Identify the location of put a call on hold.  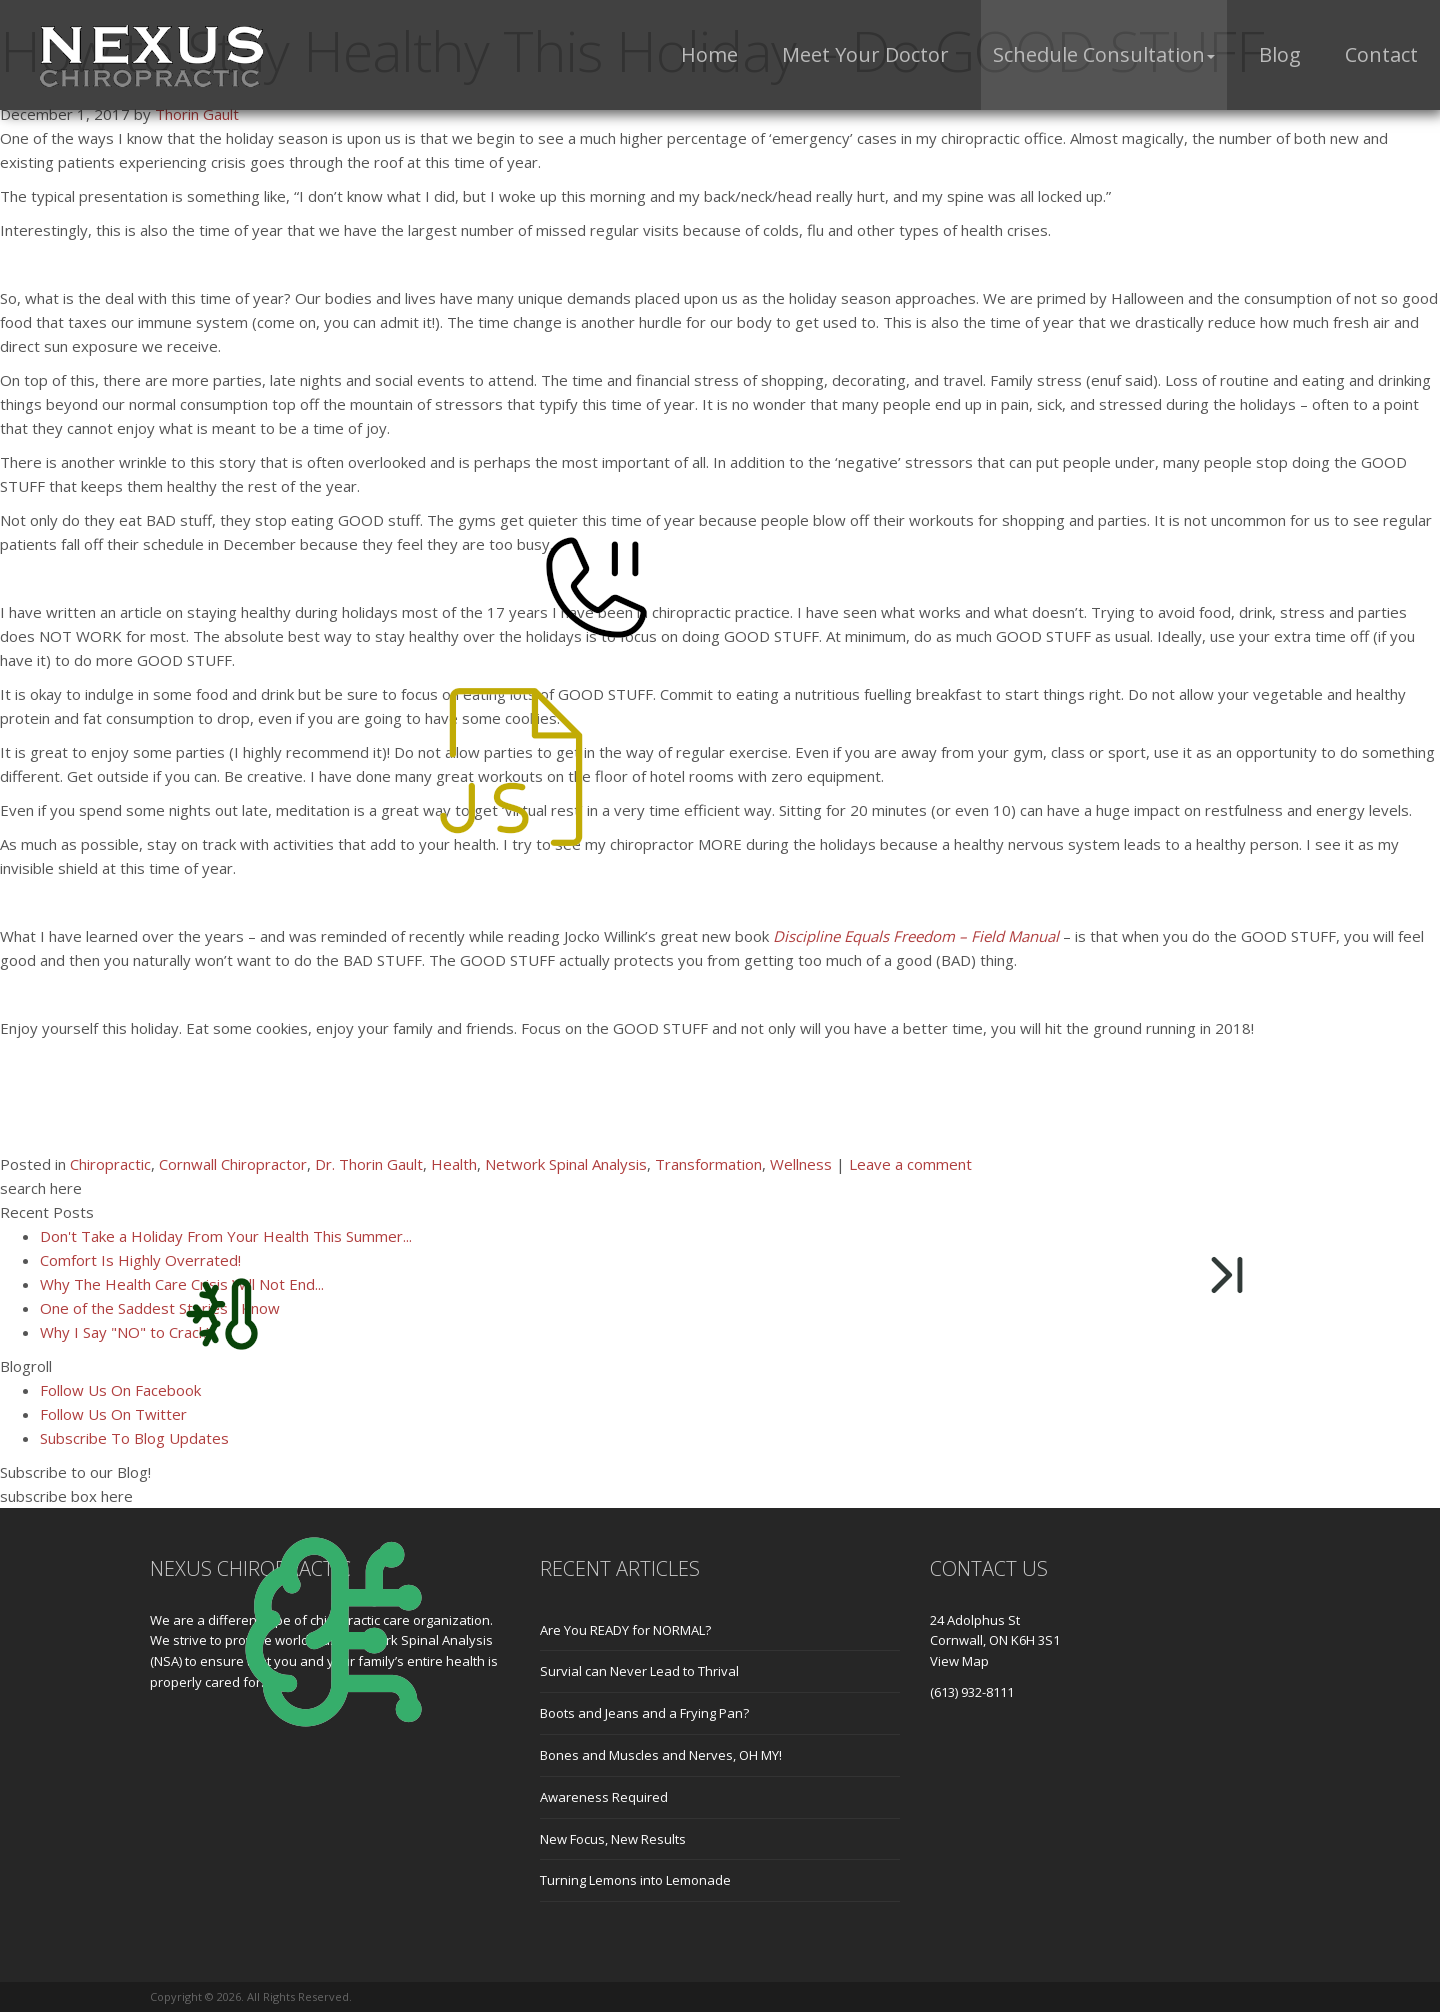
(598, 585).